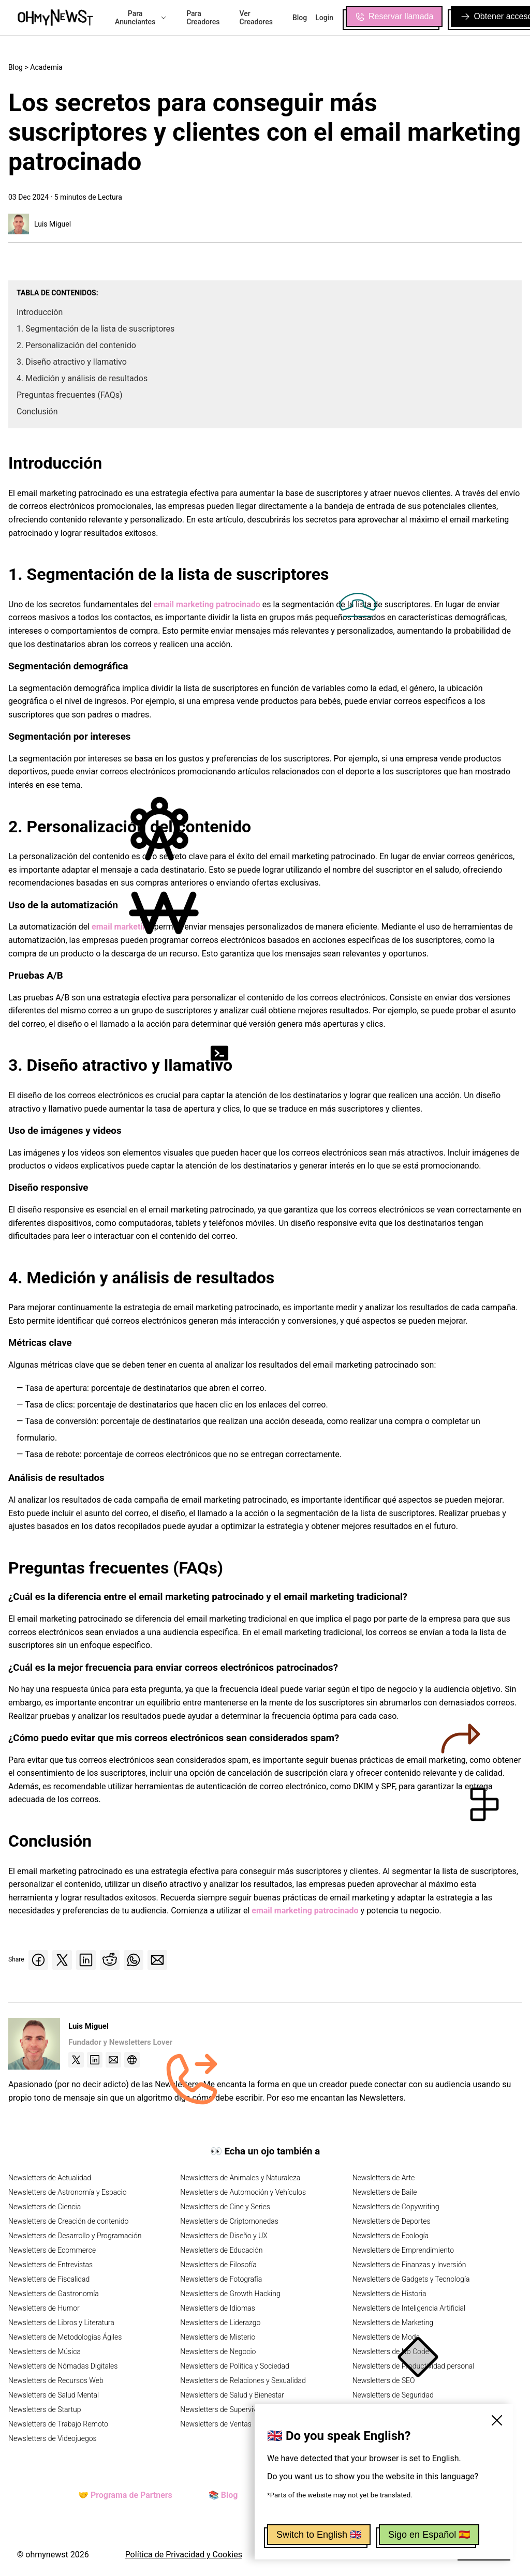 The height and width of the screenshot is (2576, 530). I want to click on open command line terminal, so click(219, 1053).